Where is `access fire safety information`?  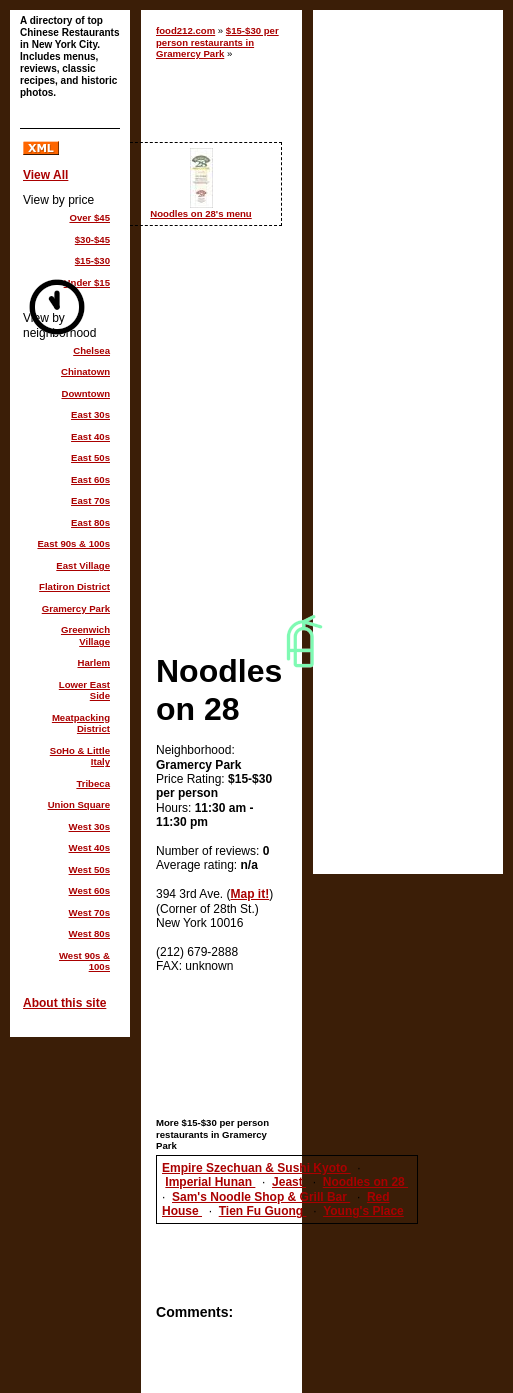
access fire safety information is located at coordinates (302, 642).